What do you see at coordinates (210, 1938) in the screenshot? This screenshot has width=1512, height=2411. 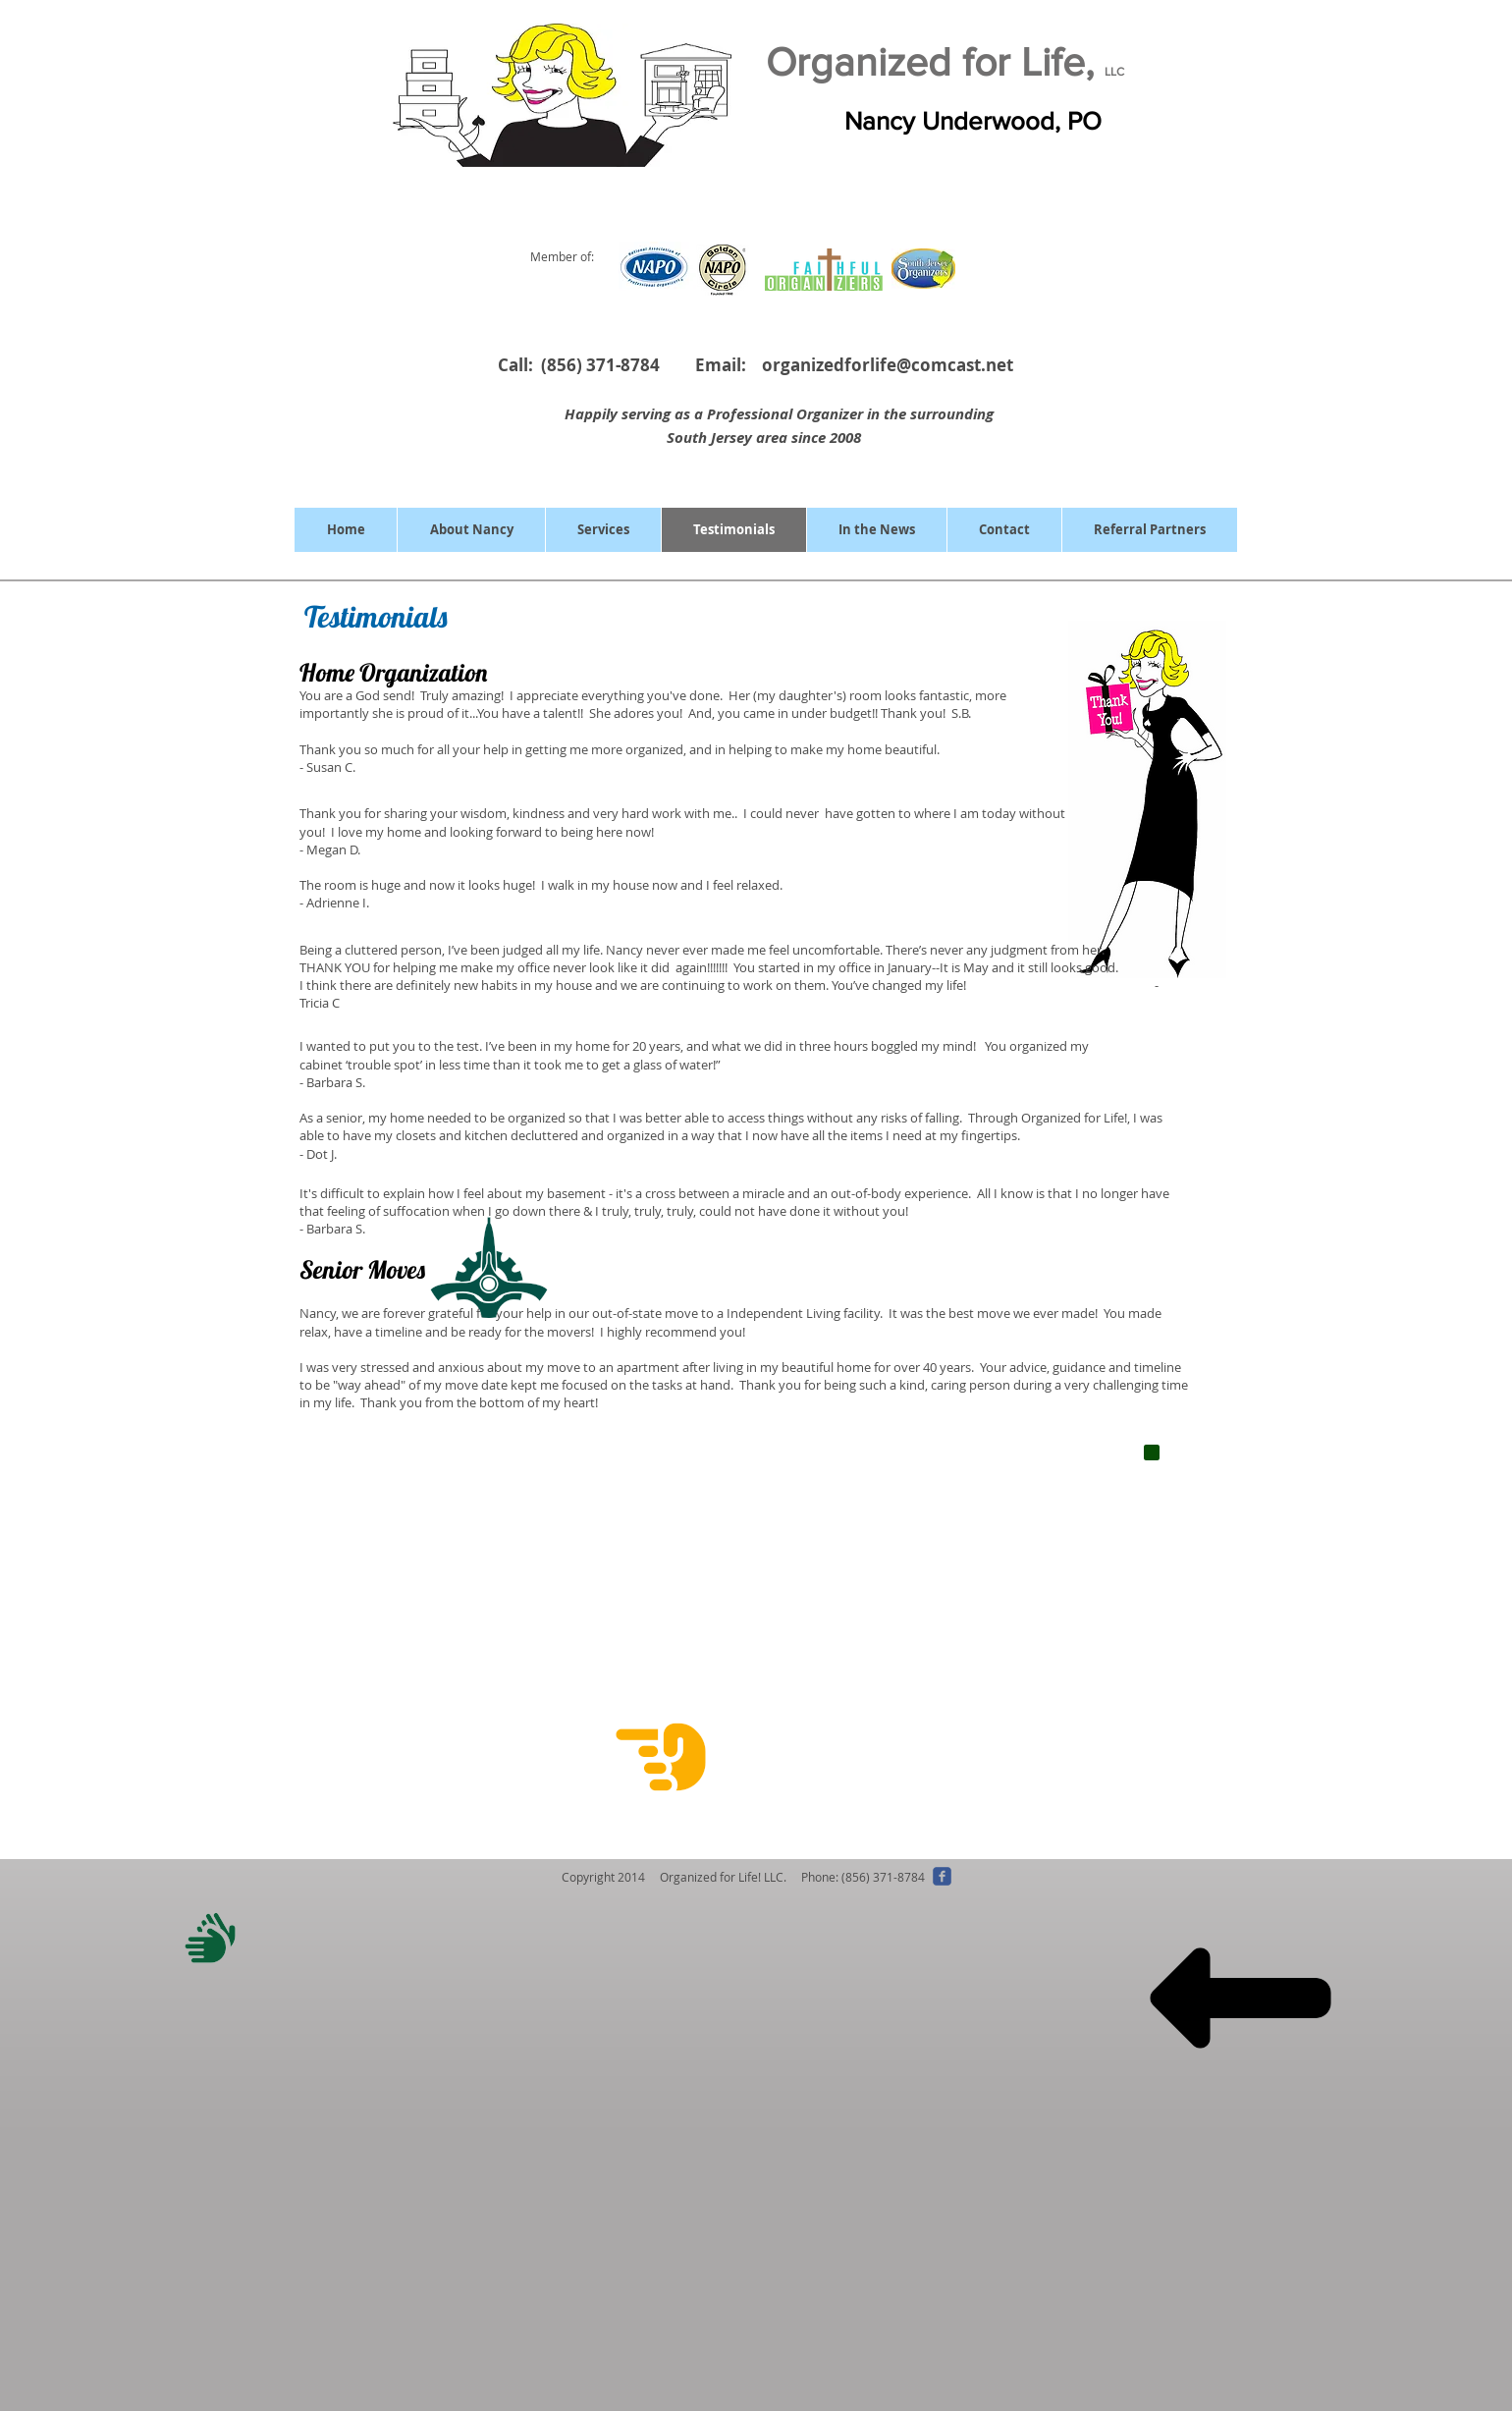 I see `indicates sign language or accessibility features` at bounding box center [210, 1938].